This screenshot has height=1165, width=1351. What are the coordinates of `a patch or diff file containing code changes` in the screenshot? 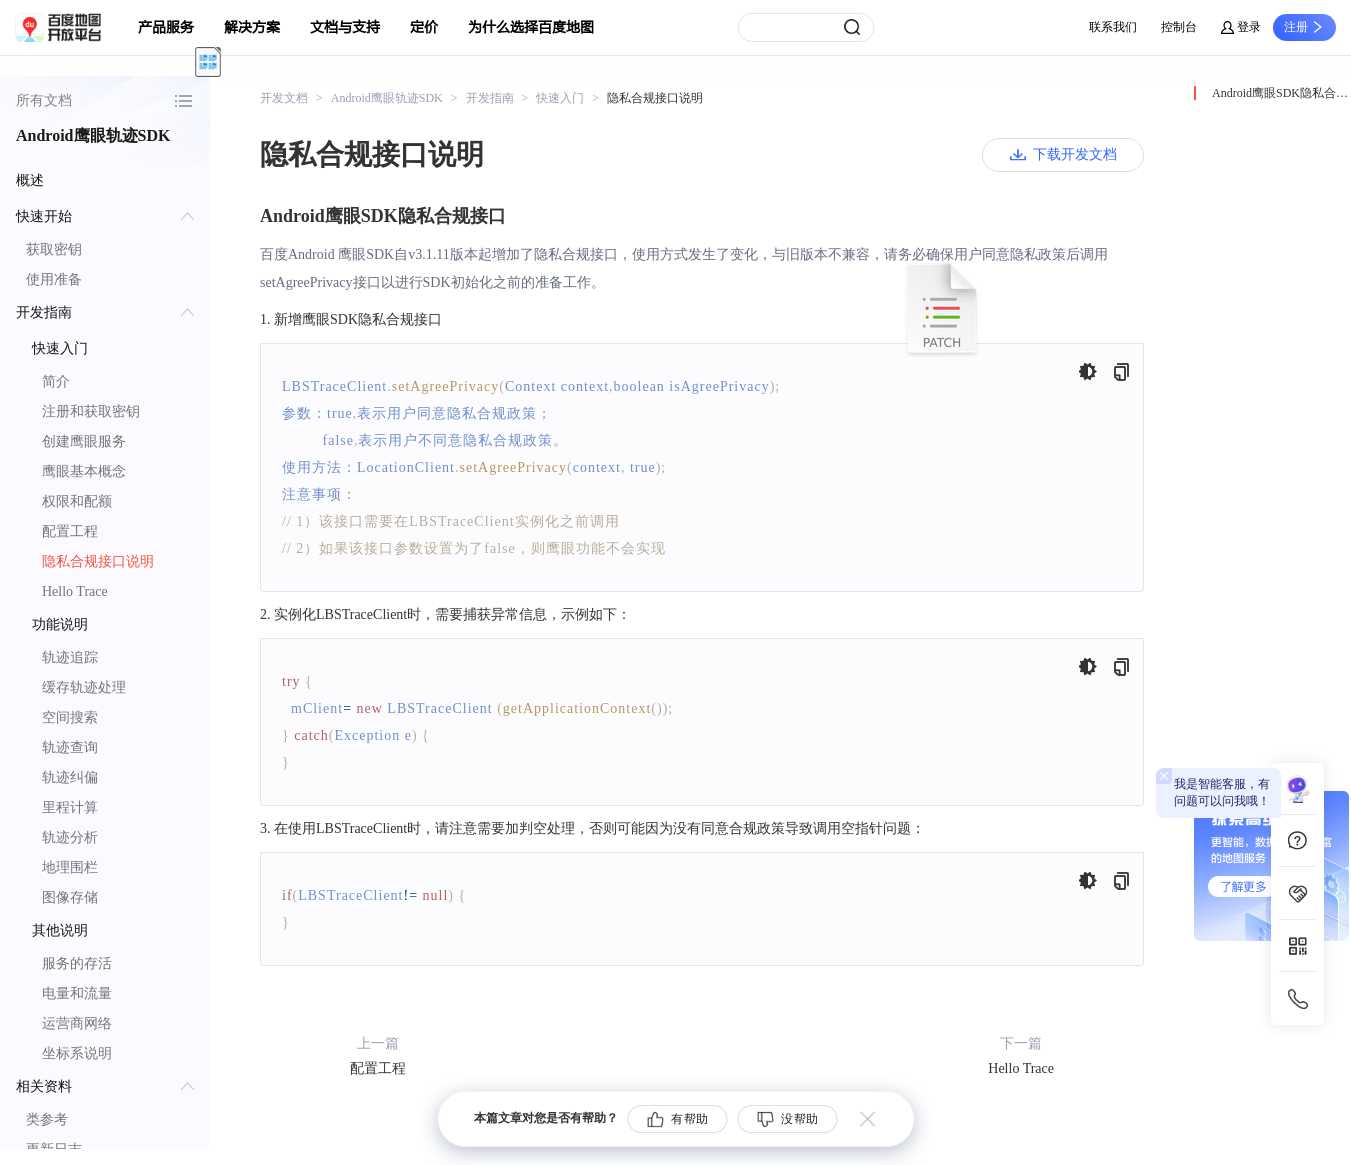 It's located at (942, 310).